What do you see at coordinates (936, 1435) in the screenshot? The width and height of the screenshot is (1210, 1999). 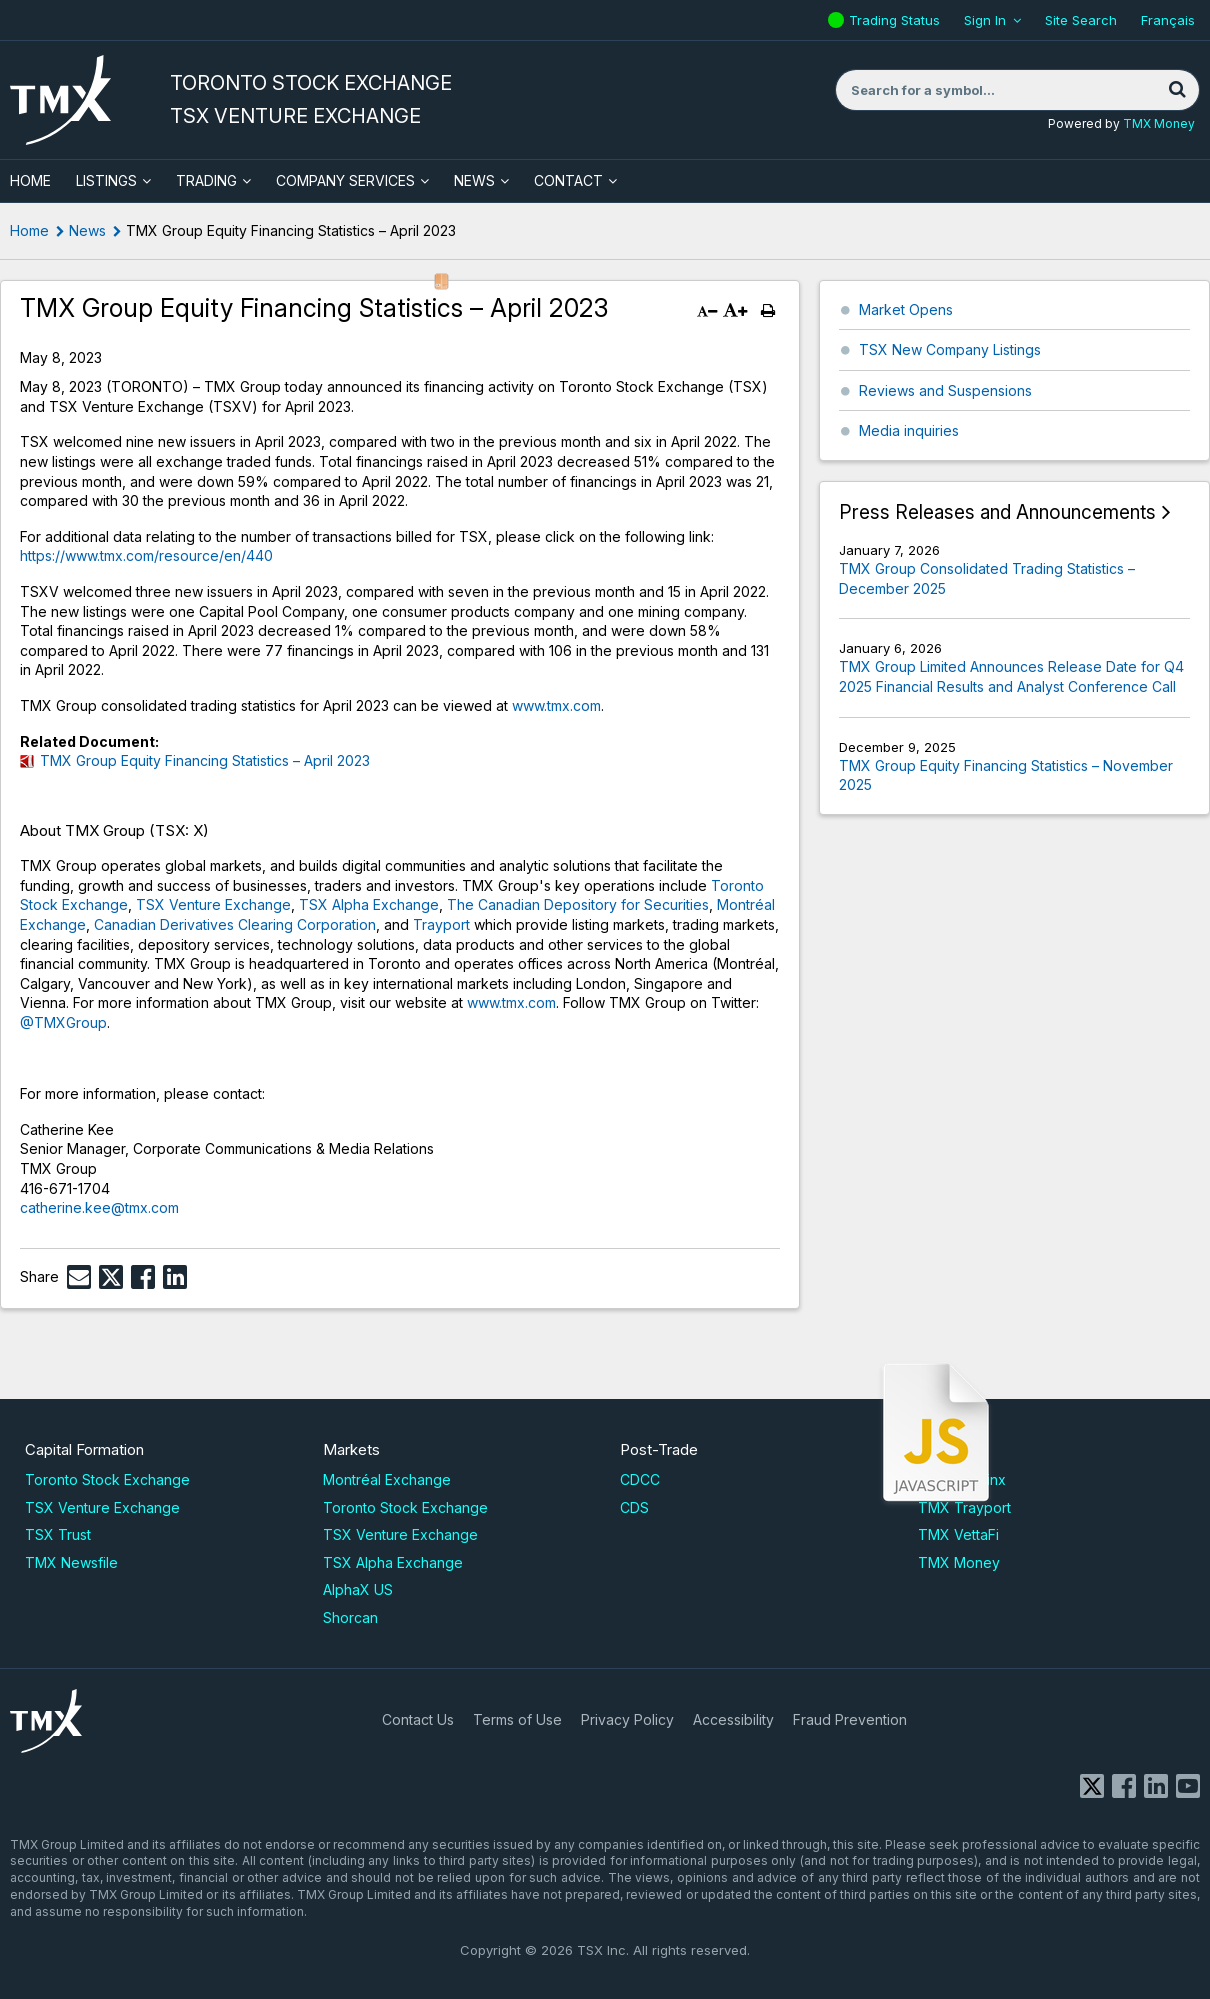 I see `a javascript source code file` at bounding box center [936, 1435].